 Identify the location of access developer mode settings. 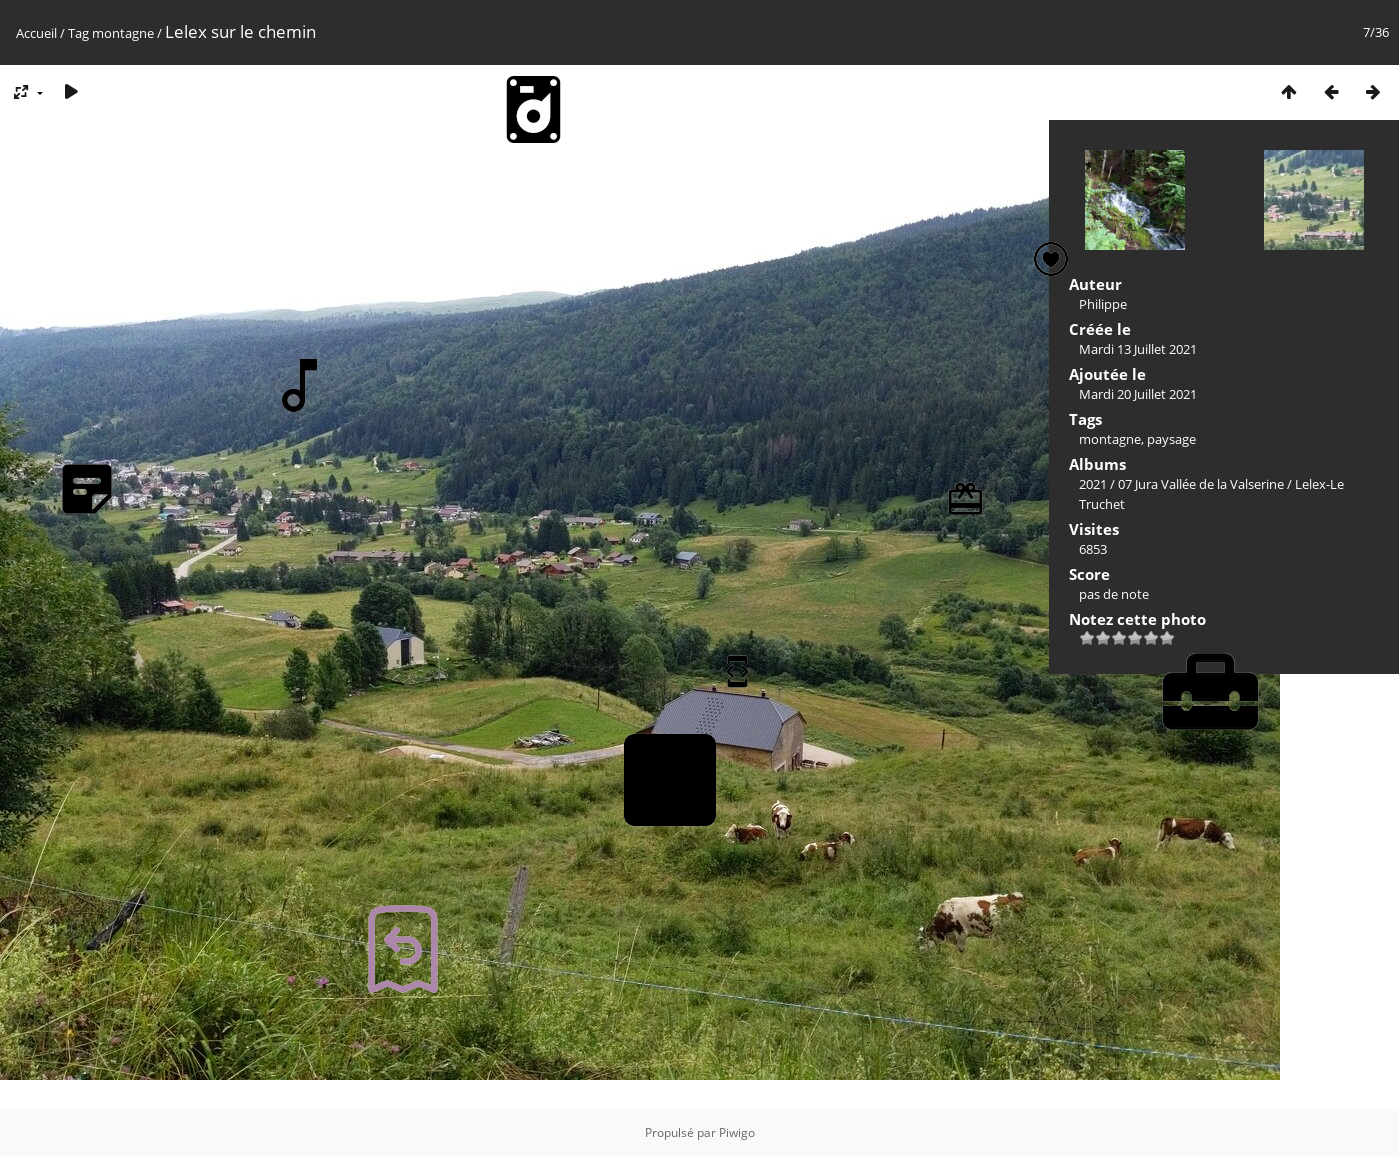
(737, 671).